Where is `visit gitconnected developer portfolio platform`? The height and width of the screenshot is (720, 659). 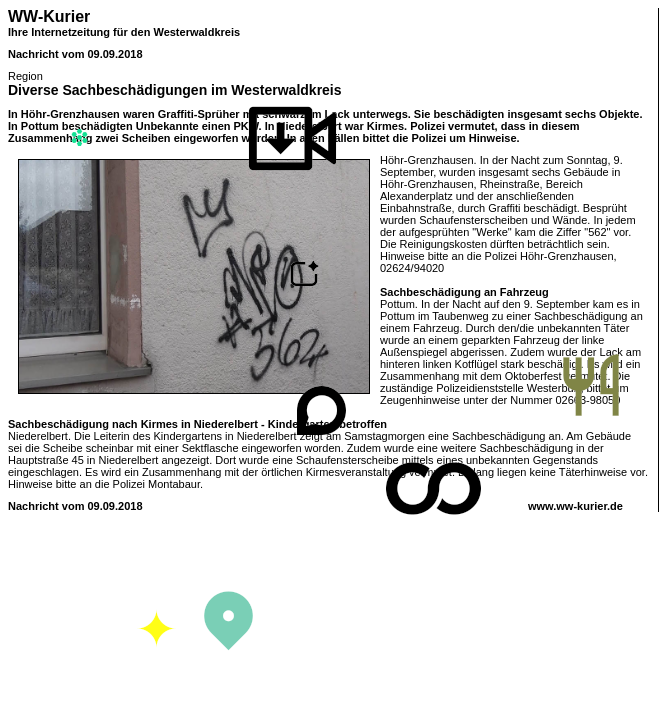
visit gitconnected developer portfolio platform is located at coordinates (433, 488).